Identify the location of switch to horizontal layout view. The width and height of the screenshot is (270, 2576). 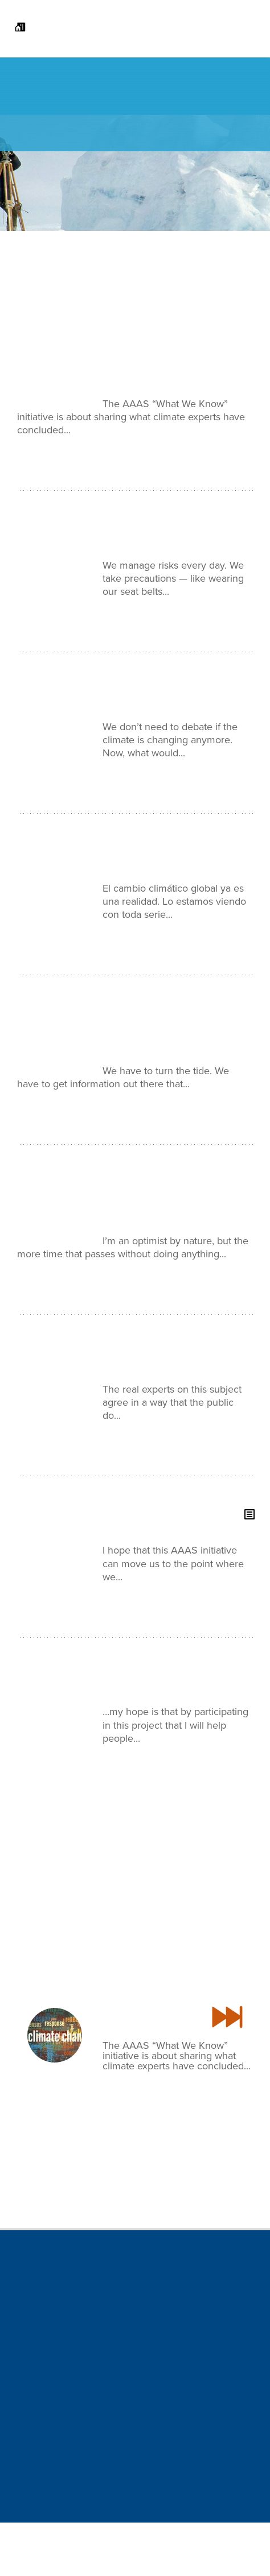
(249, 1514).